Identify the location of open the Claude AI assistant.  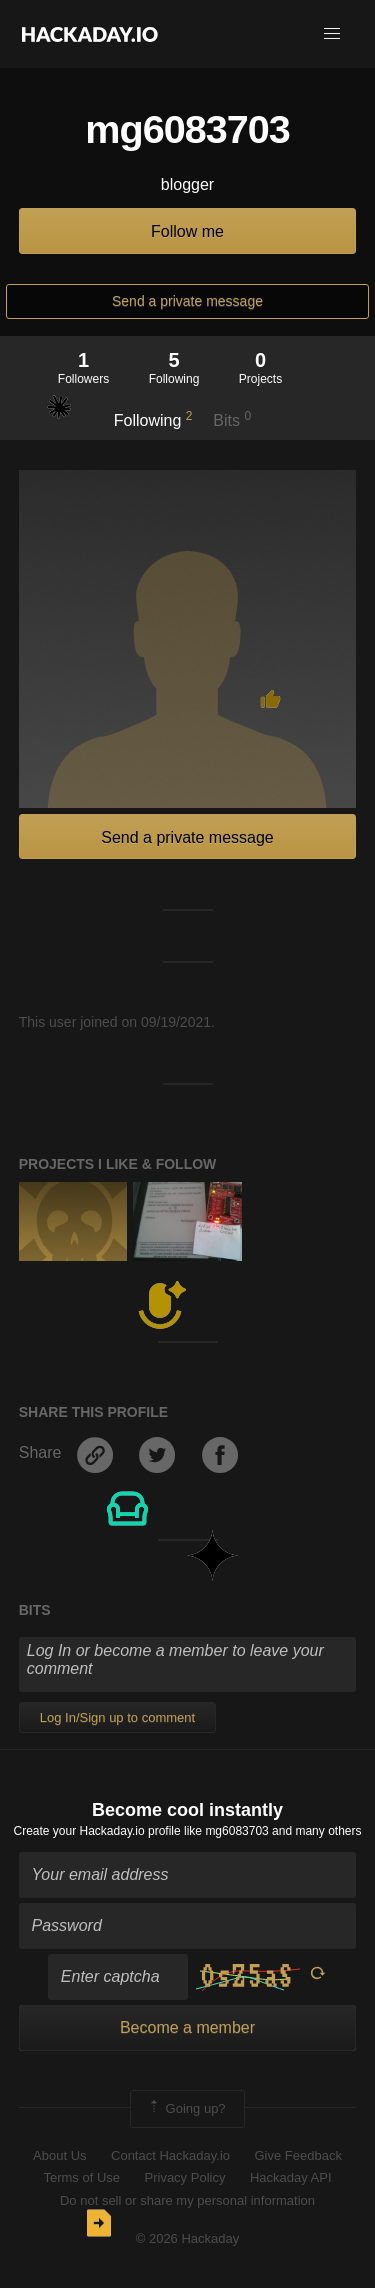
(59, 407).